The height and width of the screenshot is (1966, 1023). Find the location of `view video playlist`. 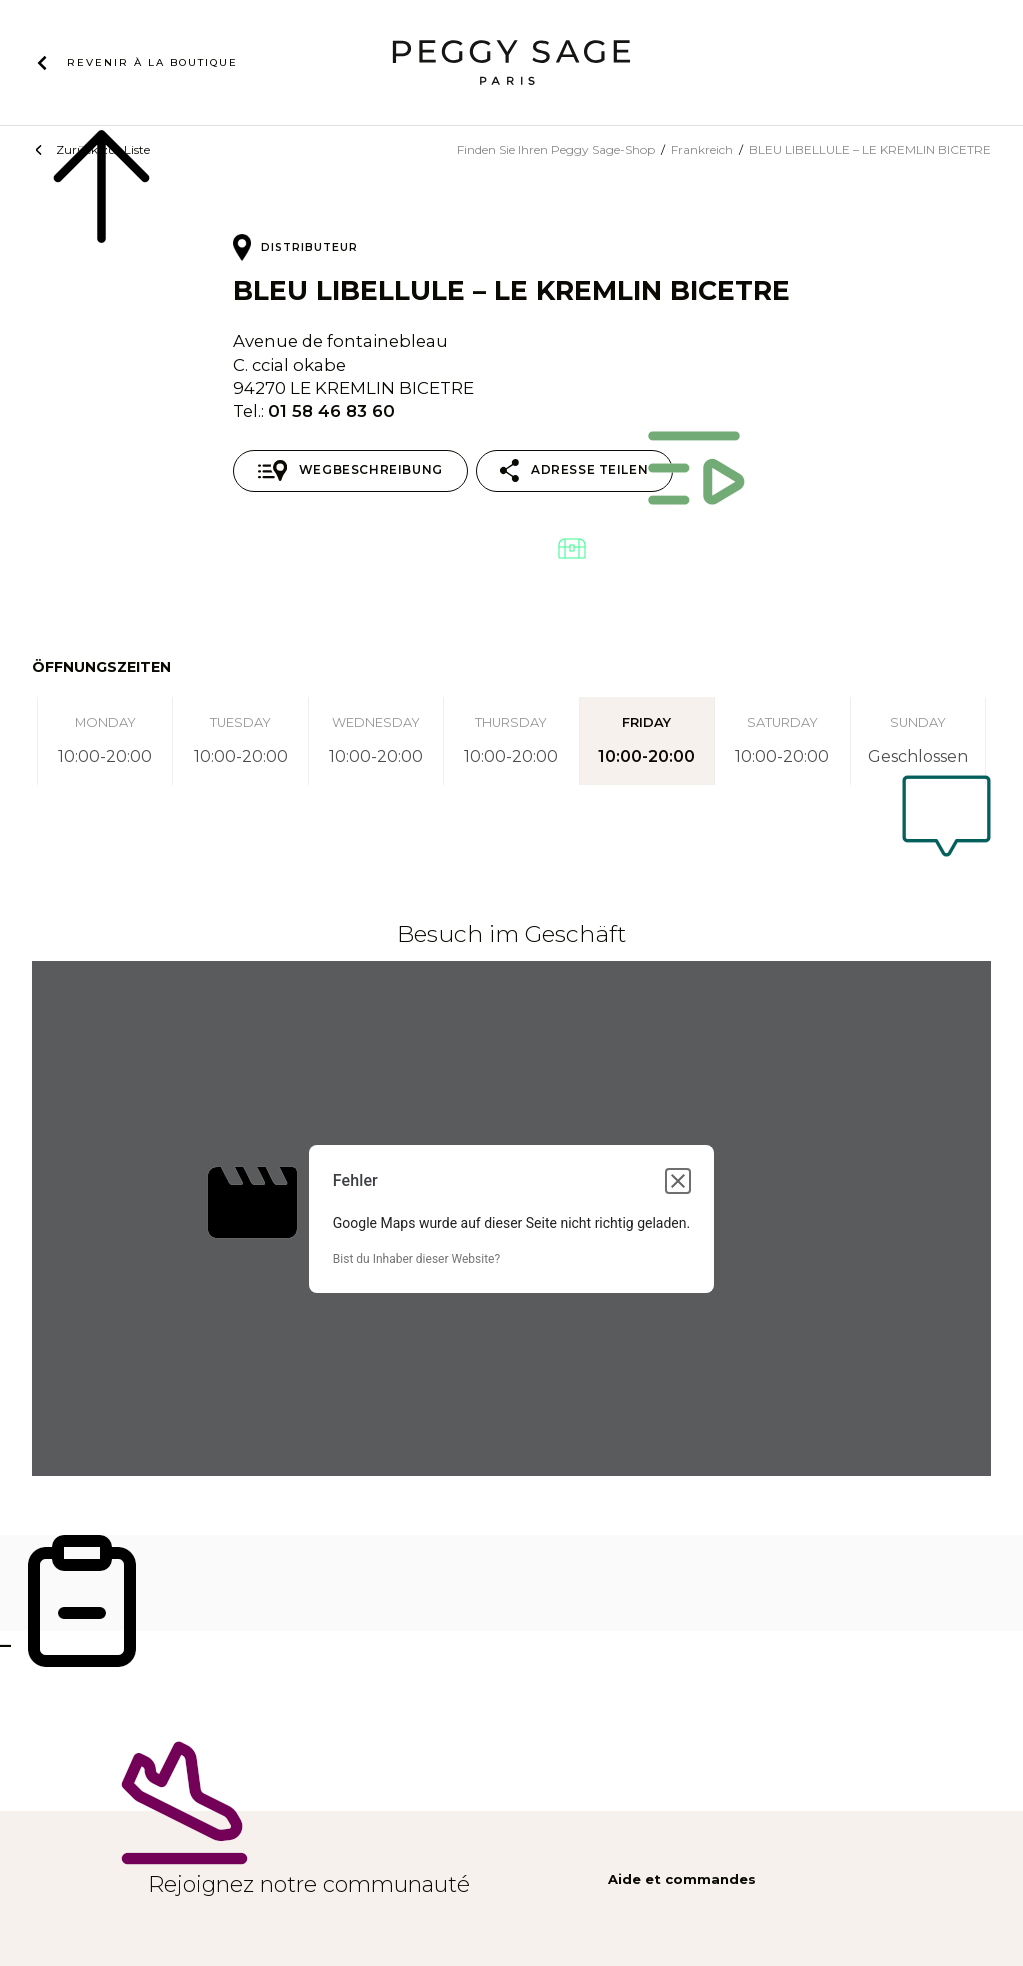

view video playlist is located at coordinates (694, 468).